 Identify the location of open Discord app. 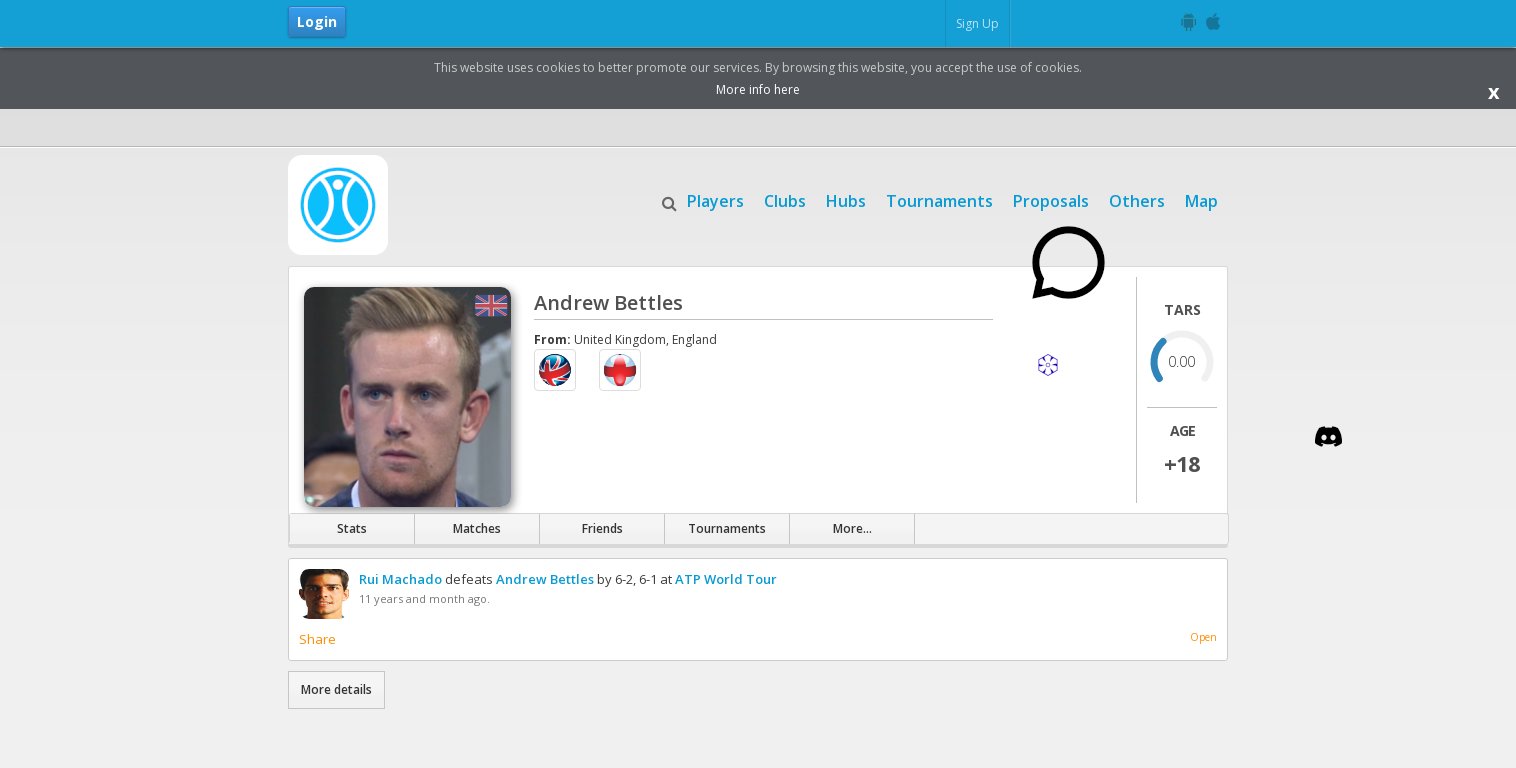
(1328, 436).